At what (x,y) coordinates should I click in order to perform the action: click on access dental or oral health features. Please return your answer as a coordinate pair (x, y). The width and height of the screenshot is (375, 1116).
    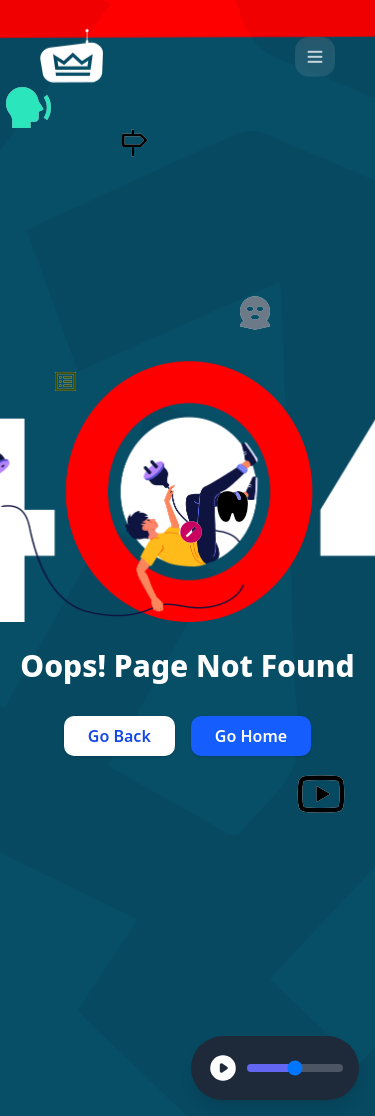
    Looking at the image, I should click on (232, 506).